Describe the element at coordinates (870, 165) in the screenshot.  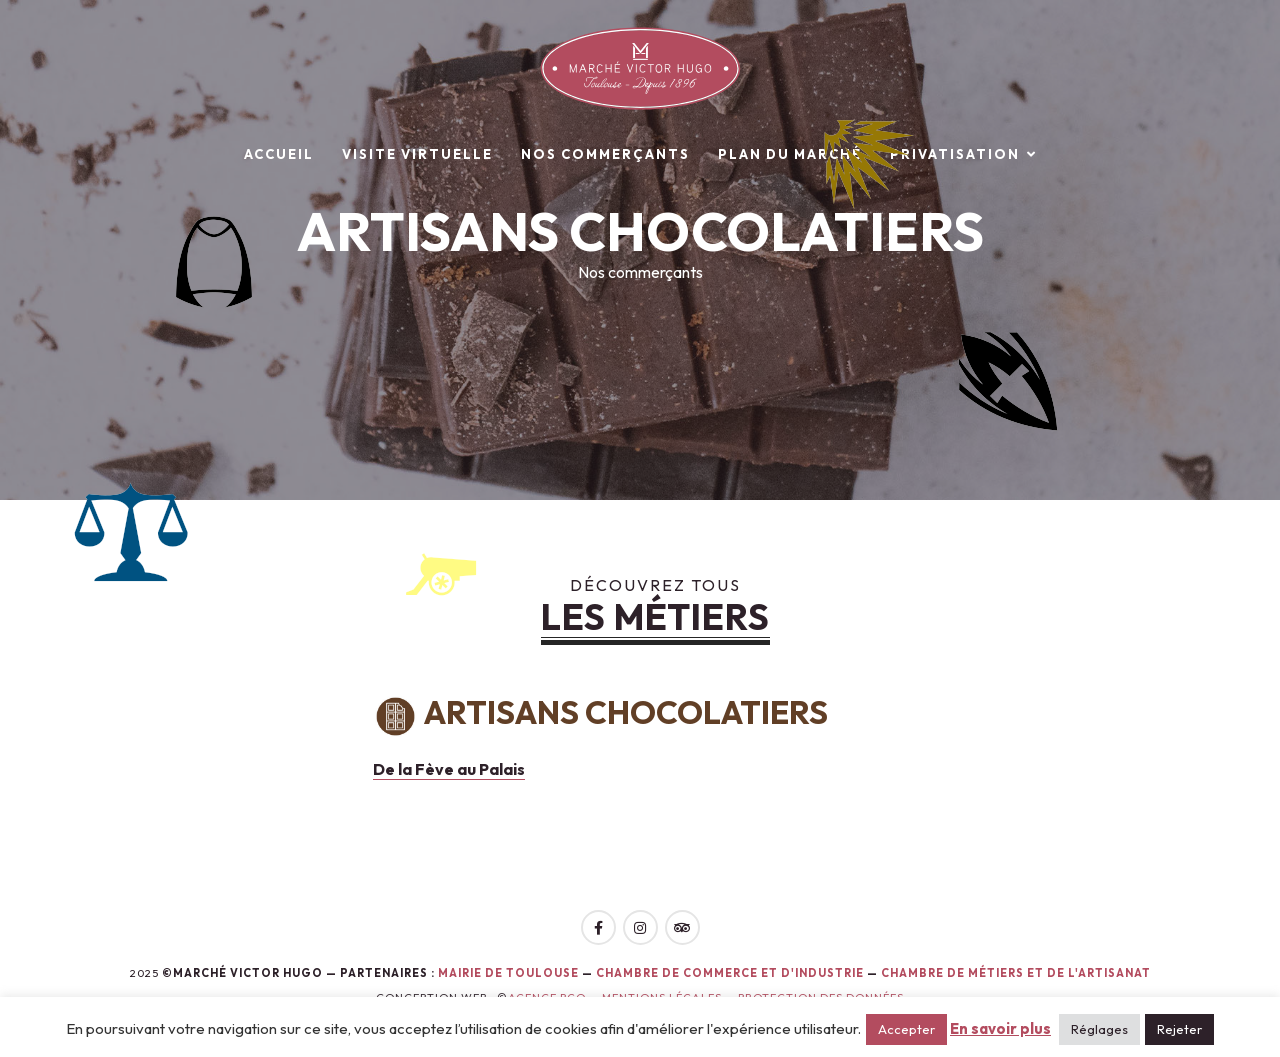
I see `toggle brightness or light mode` at that location.